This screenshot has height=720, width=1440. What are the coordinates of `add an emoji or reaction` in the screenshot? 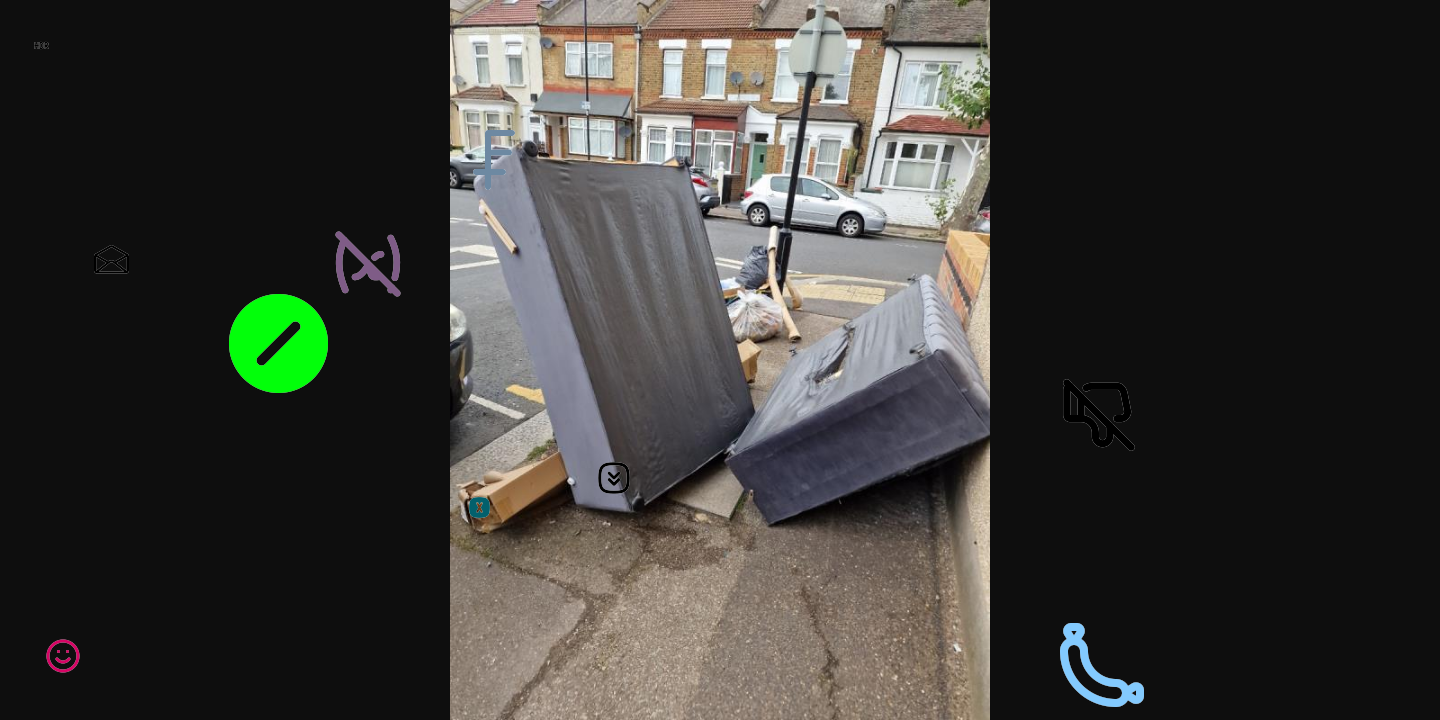 It's located at (63, 656).